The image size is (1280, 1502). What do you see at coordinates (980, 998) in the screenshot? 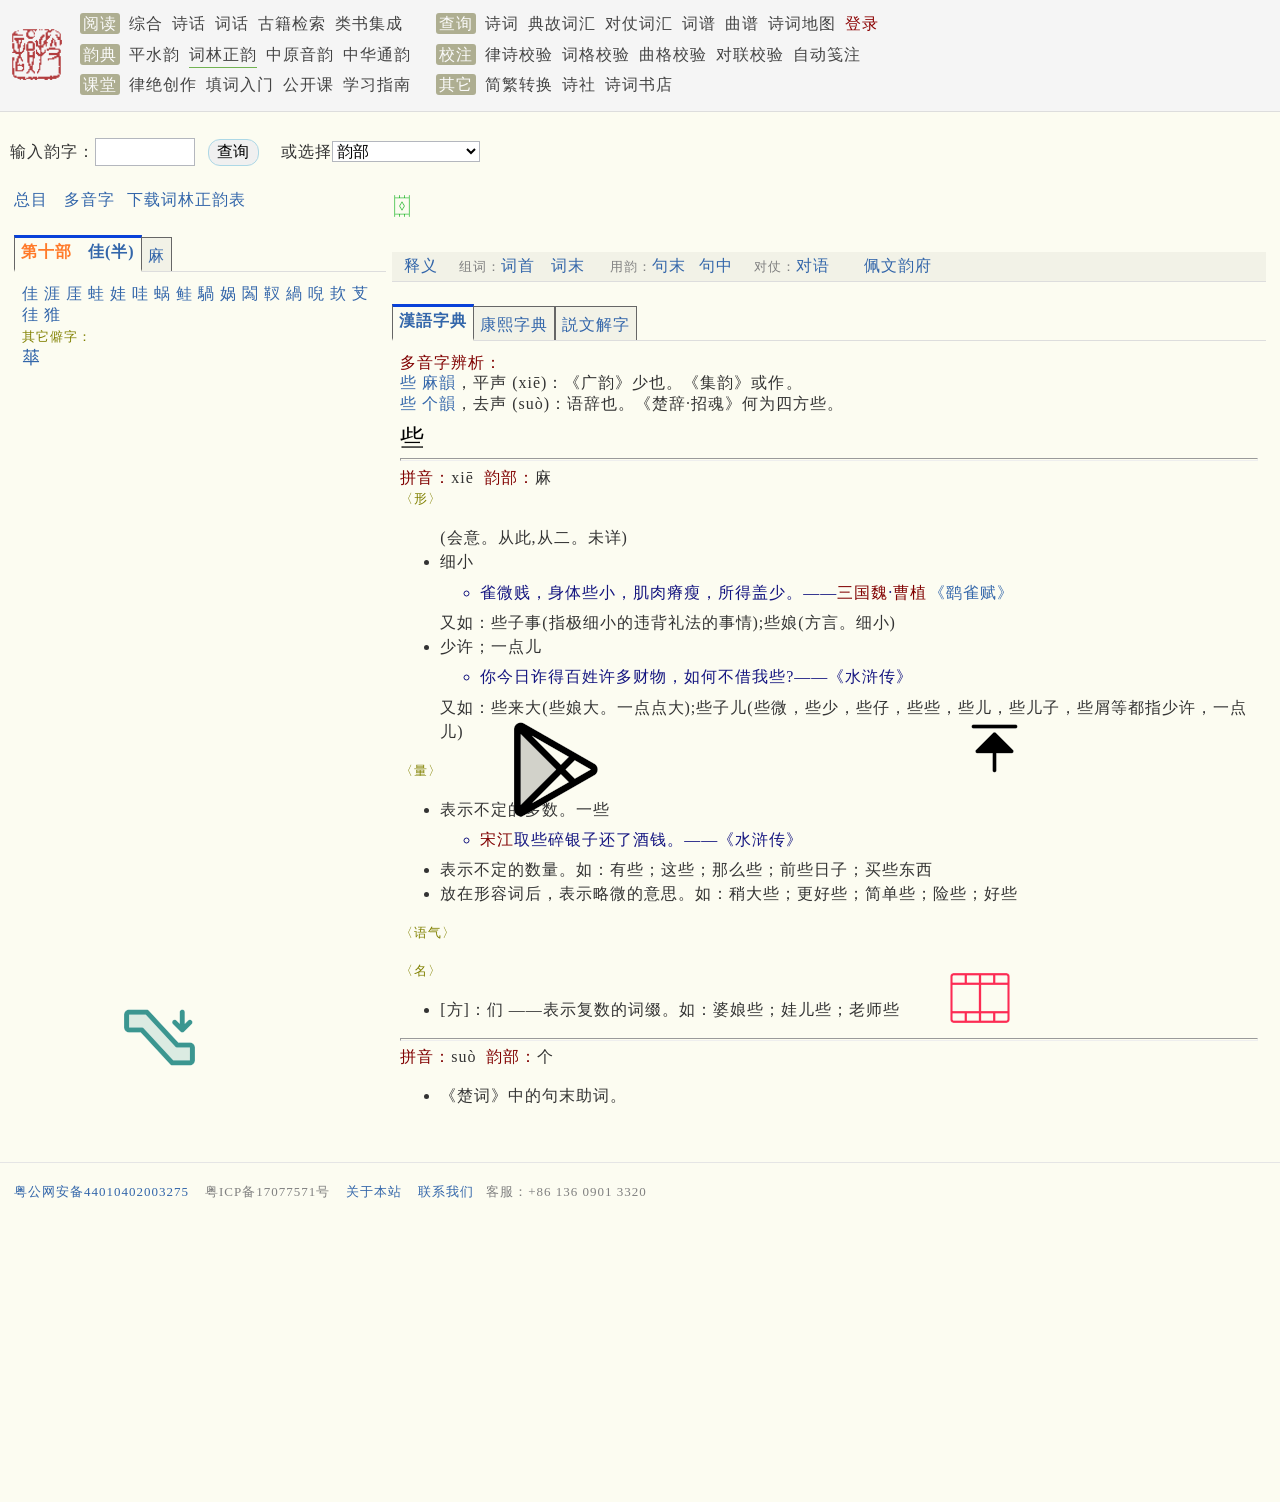
I see `view video or film content` at bounding box center [980, 998].